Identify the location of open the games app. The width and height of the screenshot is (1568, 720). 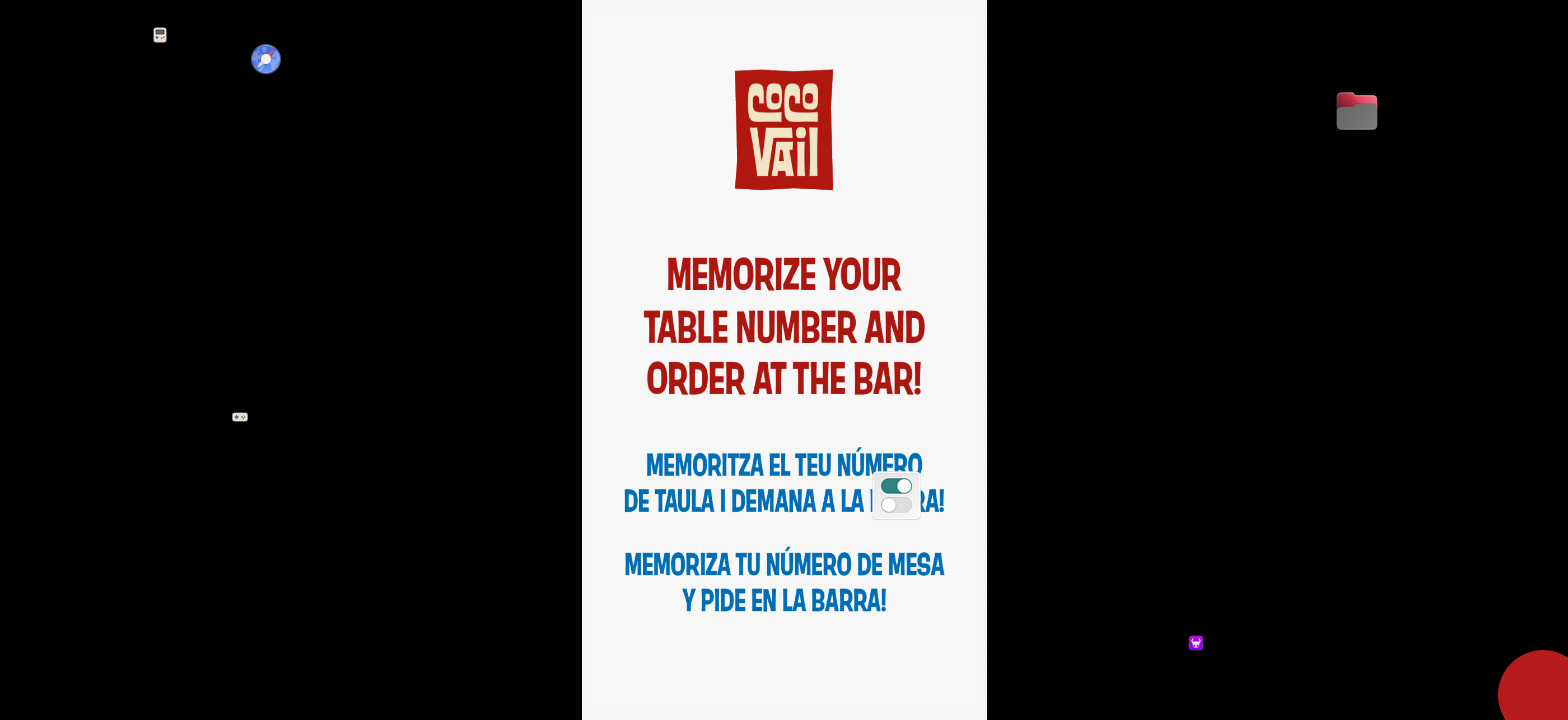
(160, 35).